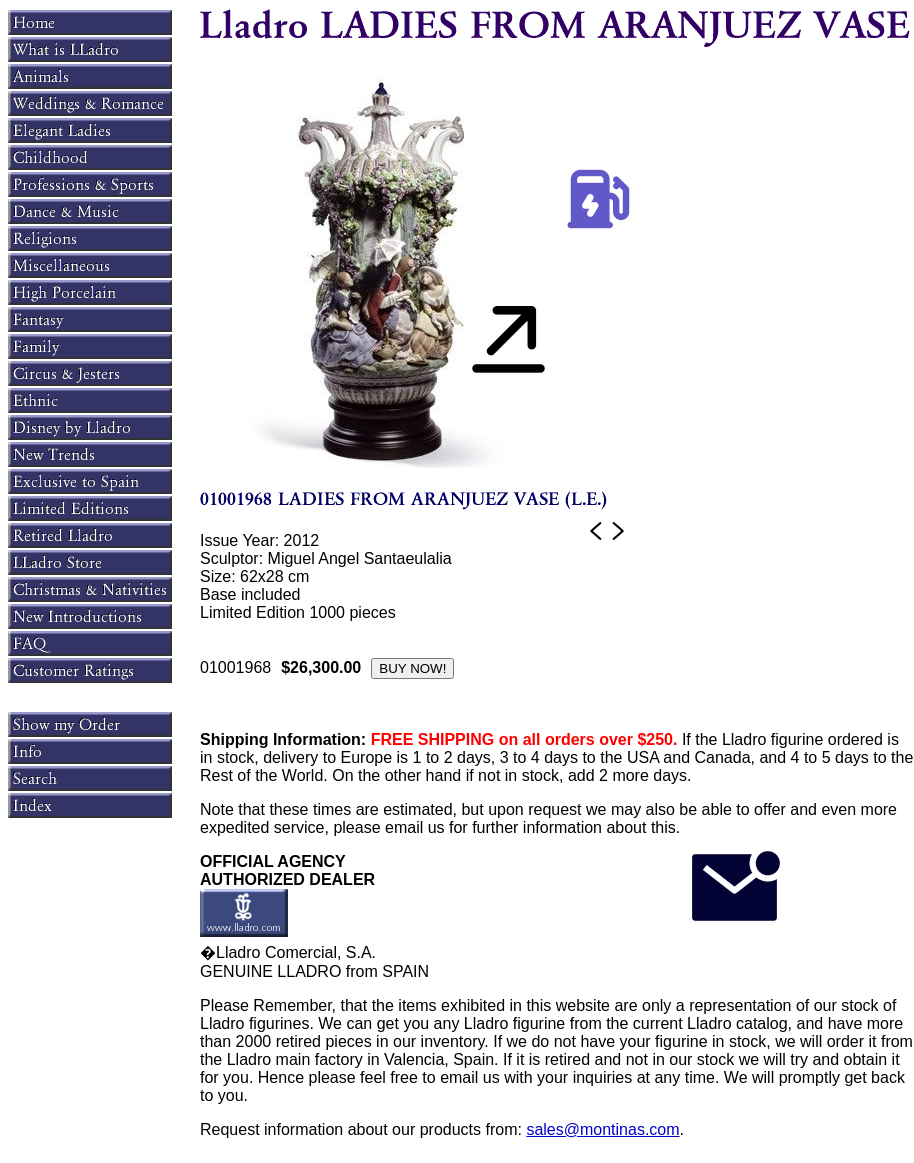  I want to click on view or edit source code, so click(607, 531).